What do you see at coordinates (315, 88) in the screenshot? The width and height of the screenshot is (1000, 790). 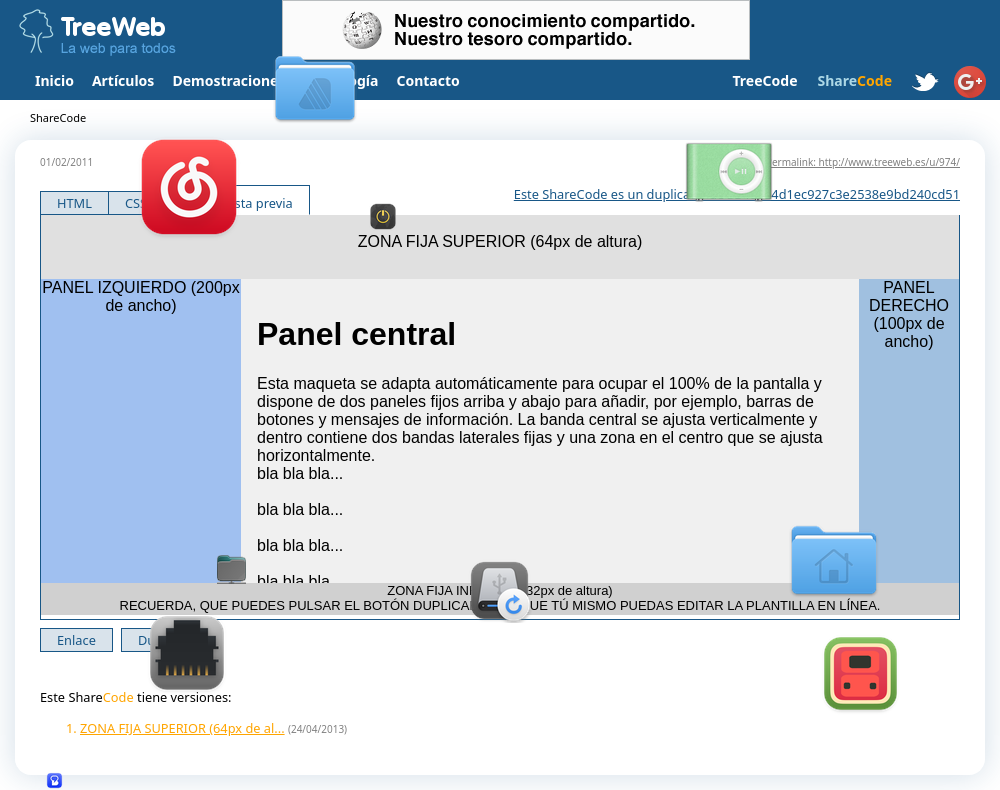 I see `open affinity publisher project folder` at bounding box center [315, 88].